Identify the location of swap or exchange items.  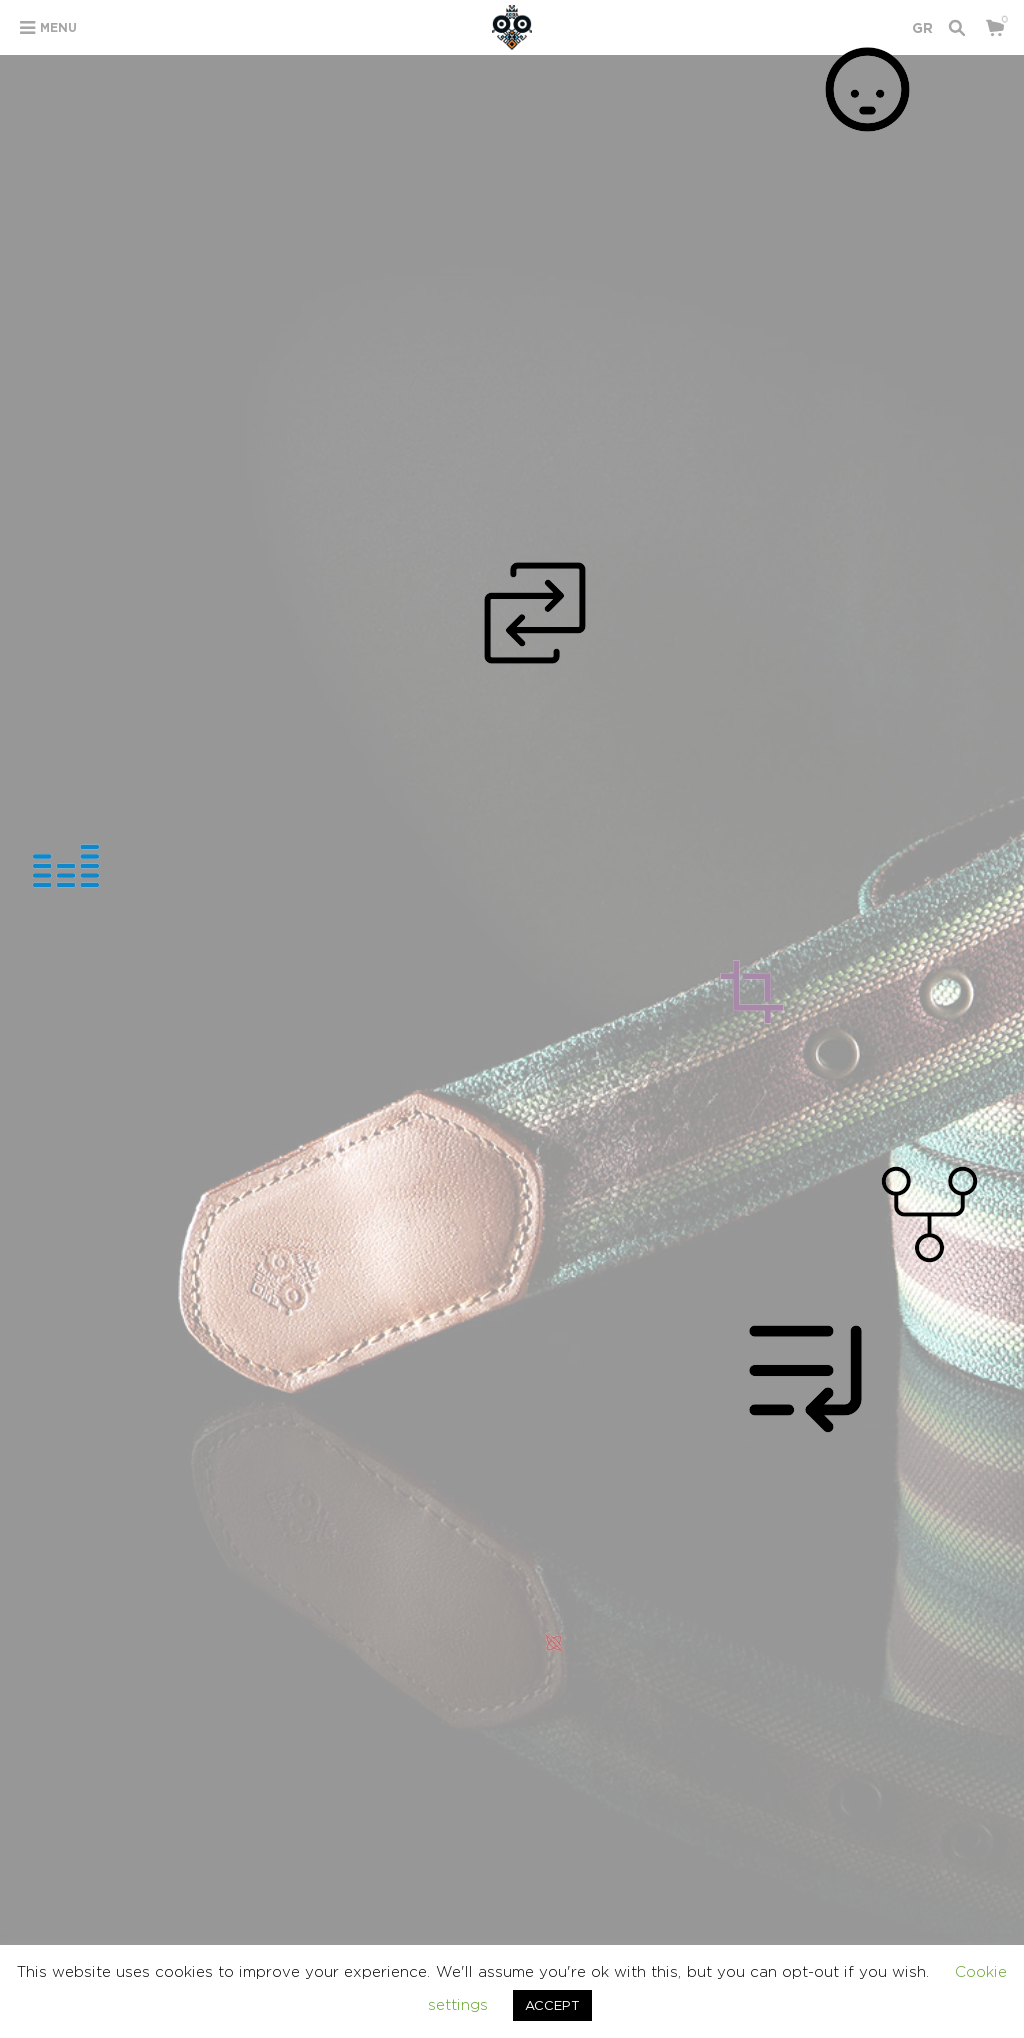
(535, 613).